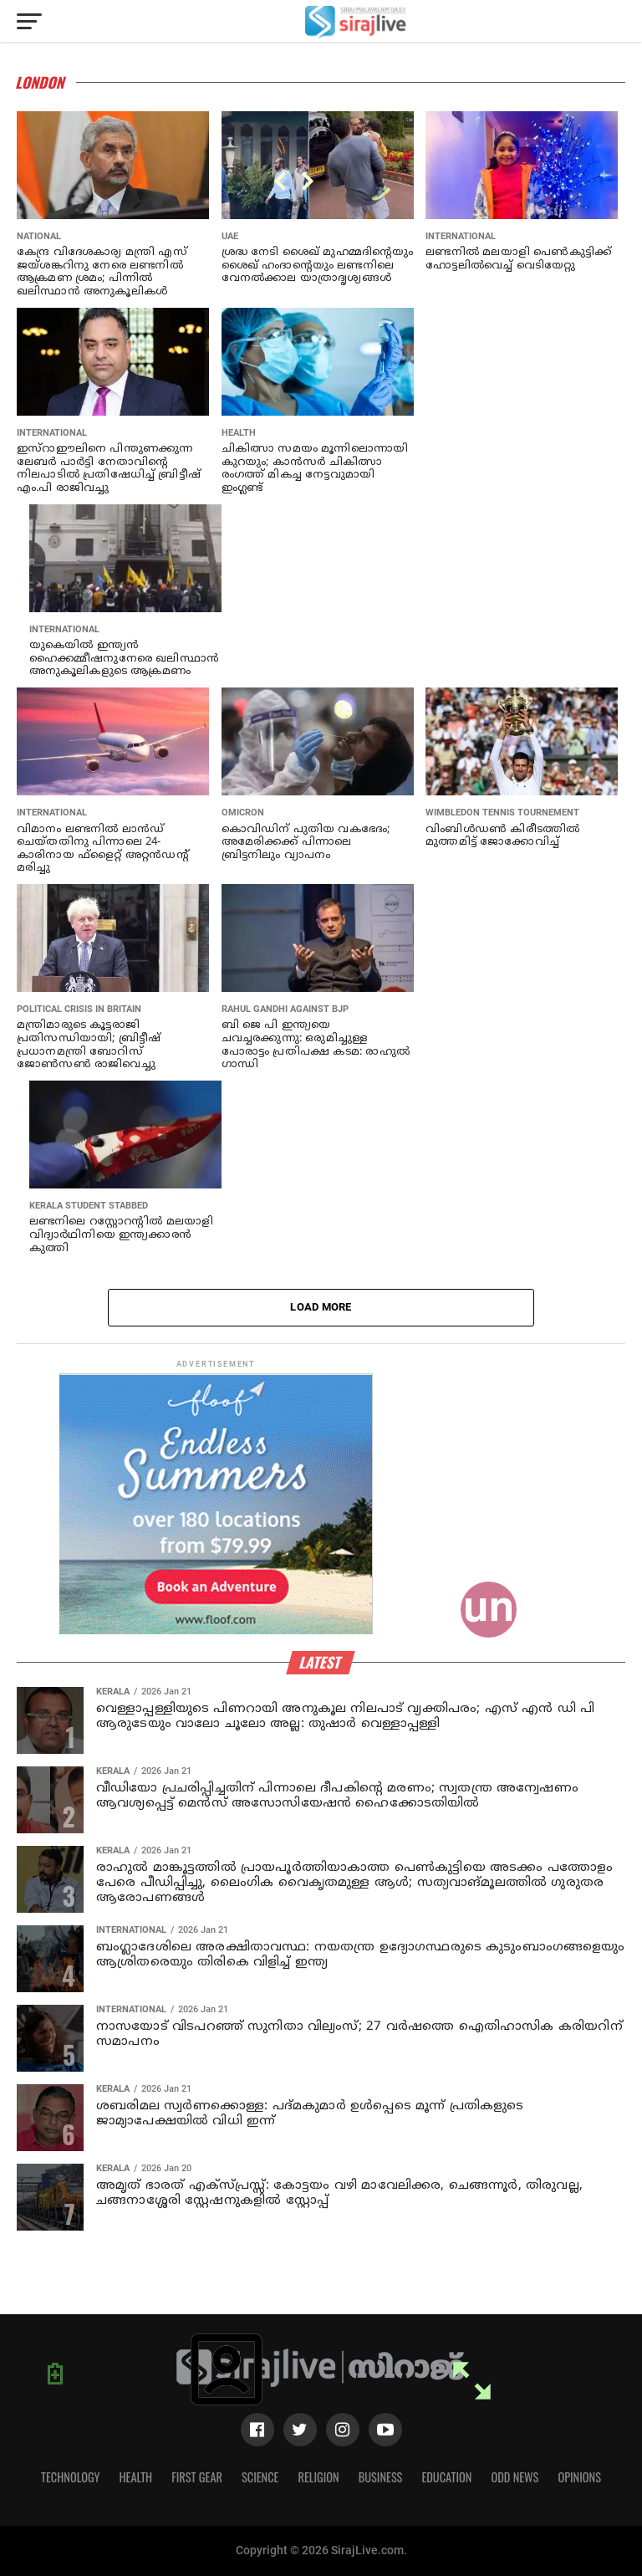 This screenshot has height=2576, width=642. Describe the element at coordinates (293, 181) in the screenshot. I see `view or edit source code` at that location.